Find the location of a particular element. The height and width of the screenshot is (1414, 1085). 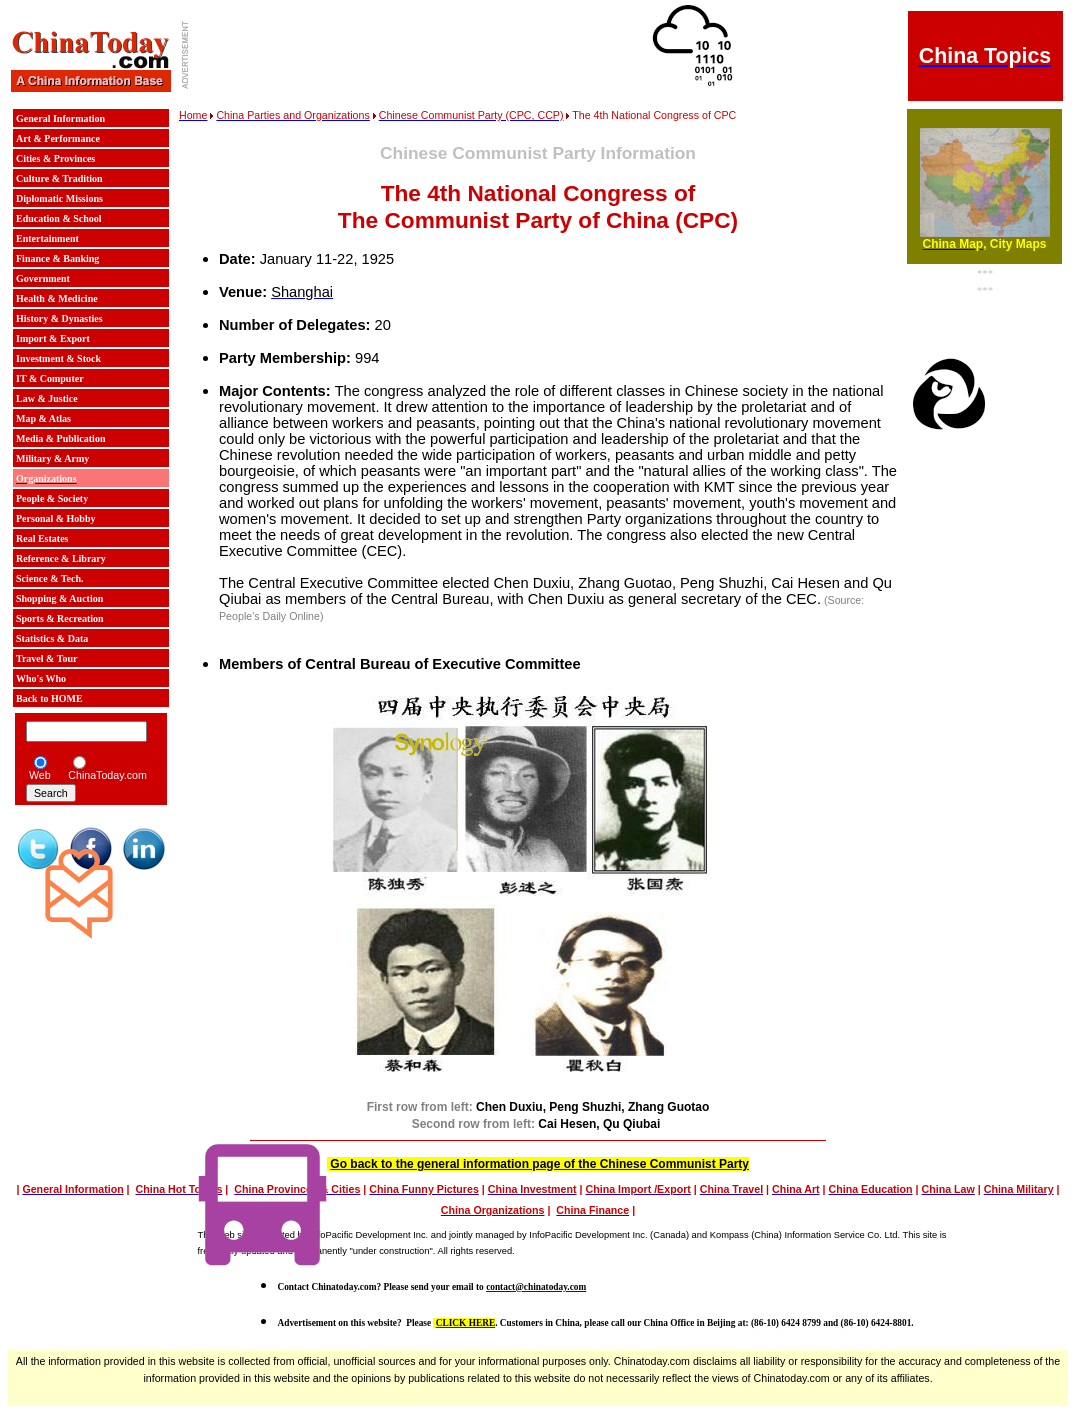

FerretDB brand logo is located at coordinates (949, 394).